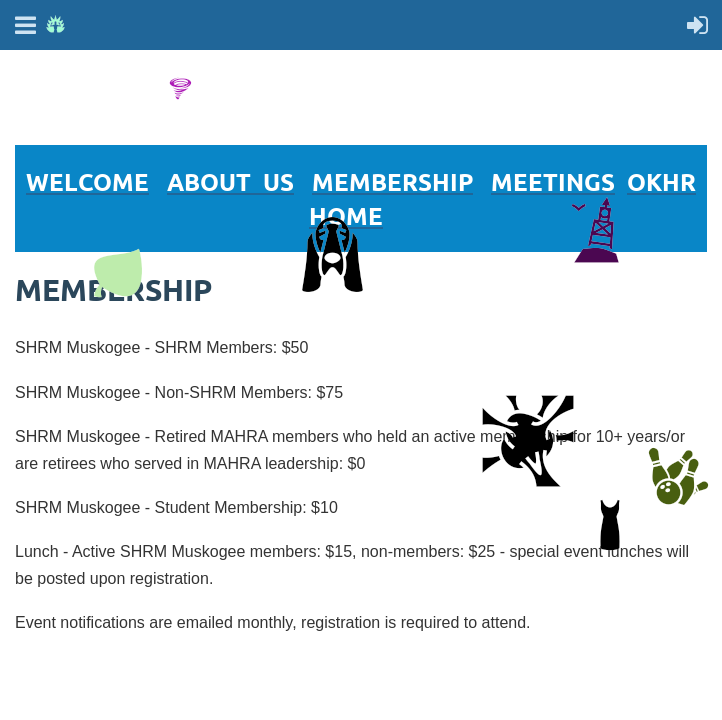  Describe the element at coordinates (678, 476) in the screenshot. I see `indicates a strike in a bowling game` at that location.